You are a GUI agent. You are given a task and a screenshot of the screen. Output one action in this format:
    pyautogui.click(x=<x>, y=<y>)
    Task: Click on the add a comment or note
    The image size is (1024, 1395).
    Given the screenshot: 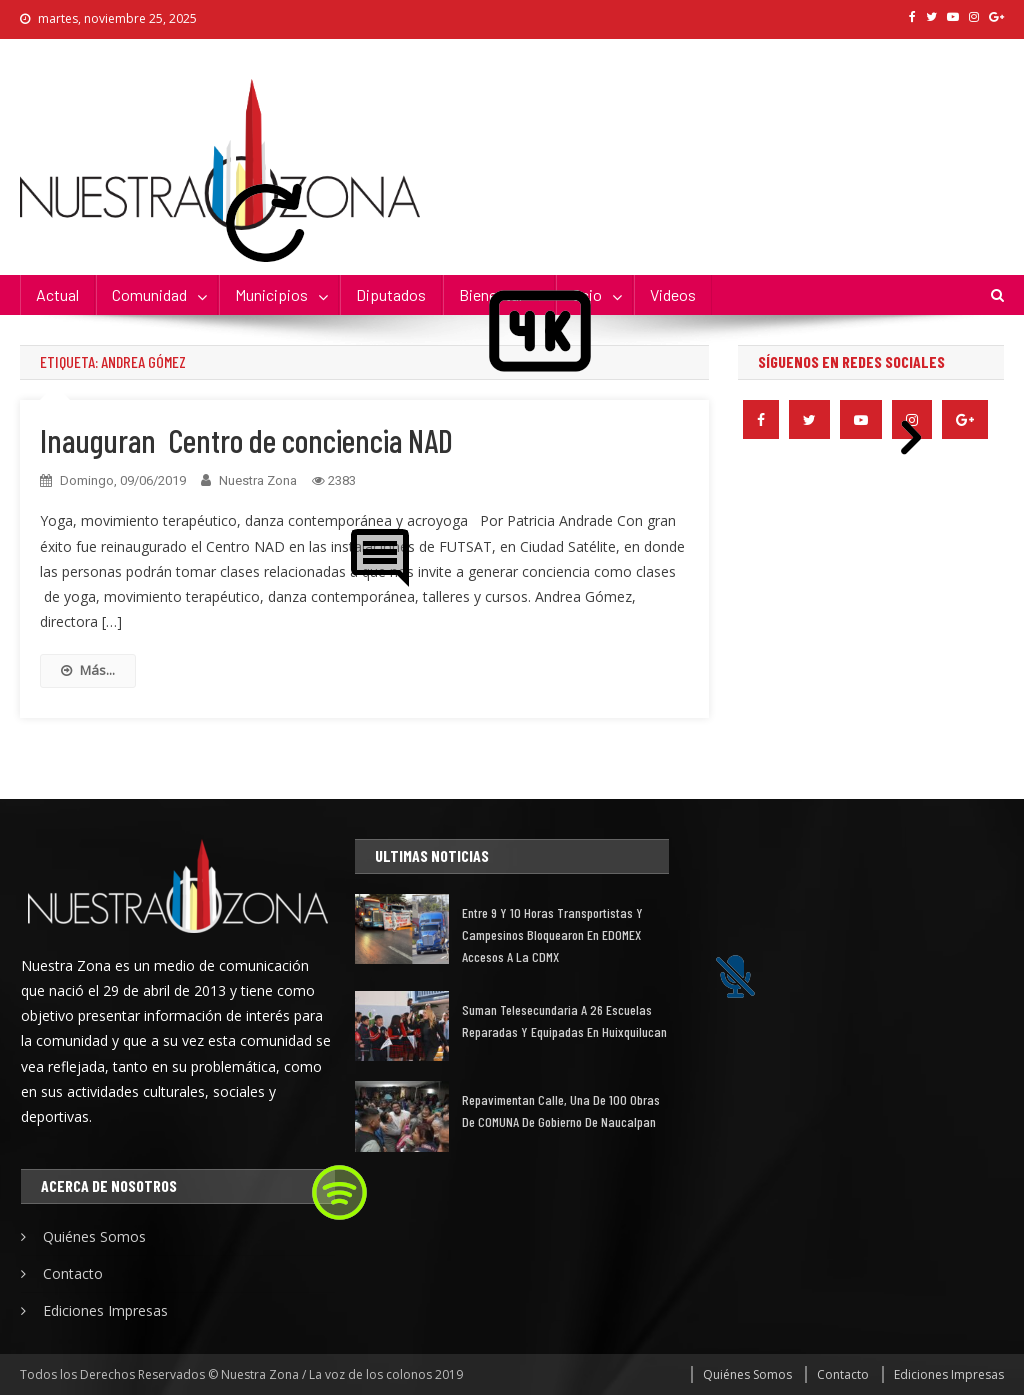 What is the action you would take?
    pyautogui.click(x=380, y=558)
    